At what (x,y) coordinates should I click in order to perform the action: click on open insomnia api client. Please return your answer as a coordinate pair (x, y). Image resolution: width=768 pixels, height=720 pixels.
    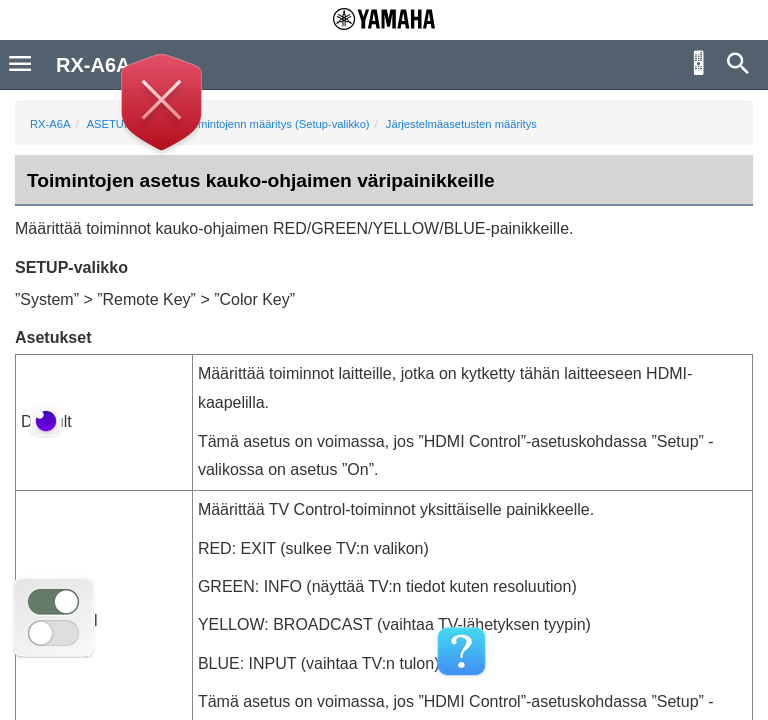
    Looking at the image, I should click on (46, 421).